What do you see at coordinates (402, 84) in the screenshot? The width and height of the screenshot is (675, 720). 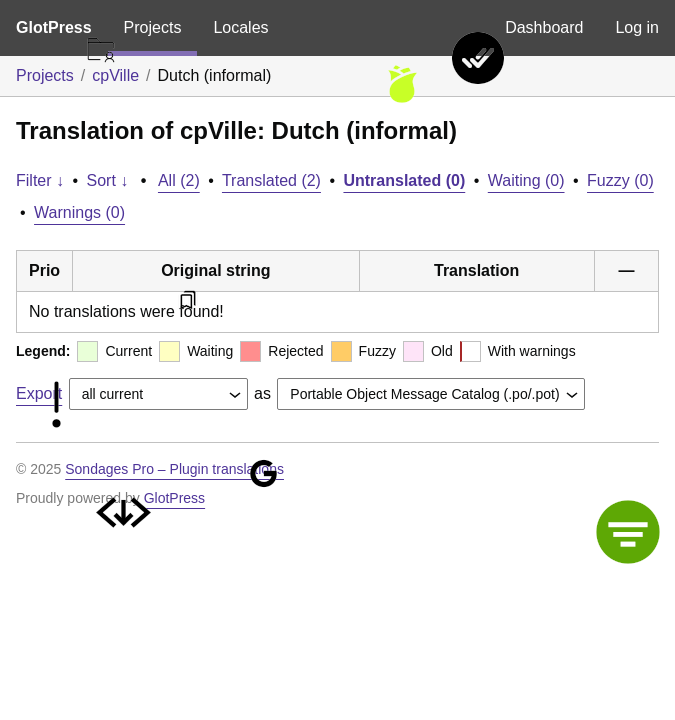 I see `access floral or garden-related features` at bounding box center [402, 84].